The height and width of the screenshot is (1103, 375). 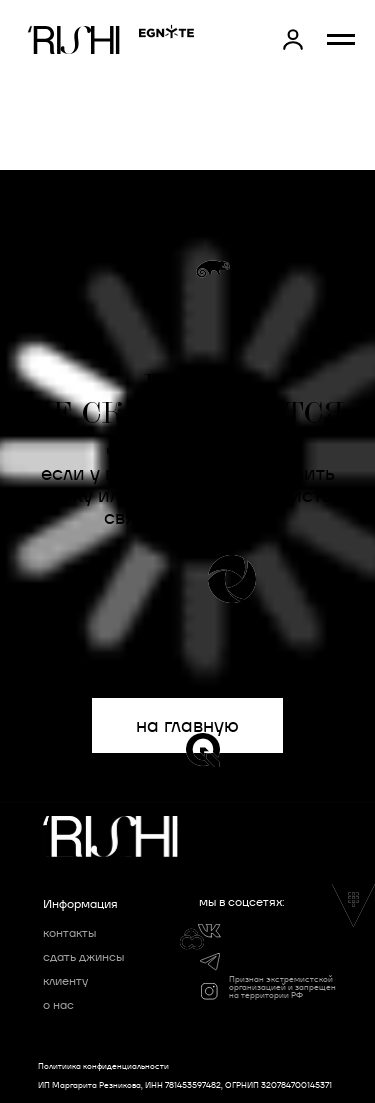 What do you see at coordinates (166, 31) in the screenshot?
I see `open egnyte cloud storage app` at bounding box center [166, 31].